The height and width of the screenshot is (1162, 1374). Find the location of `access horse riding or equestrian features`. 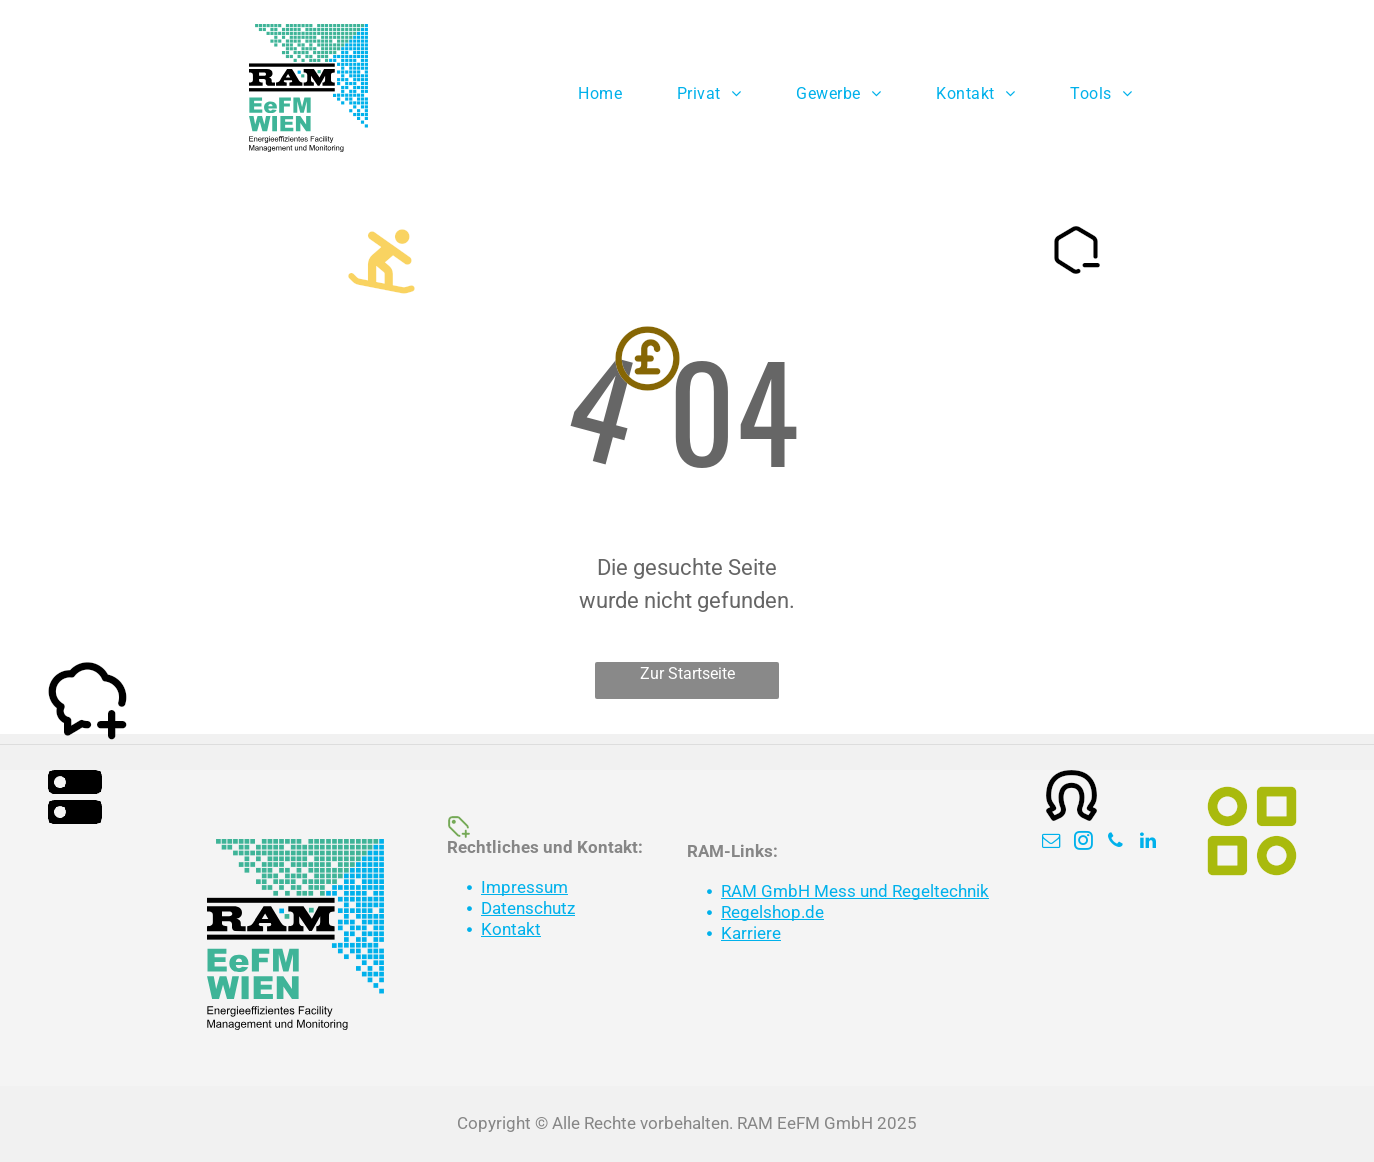

access horse riding or equestrian features is located at coordinates (1071, 795).